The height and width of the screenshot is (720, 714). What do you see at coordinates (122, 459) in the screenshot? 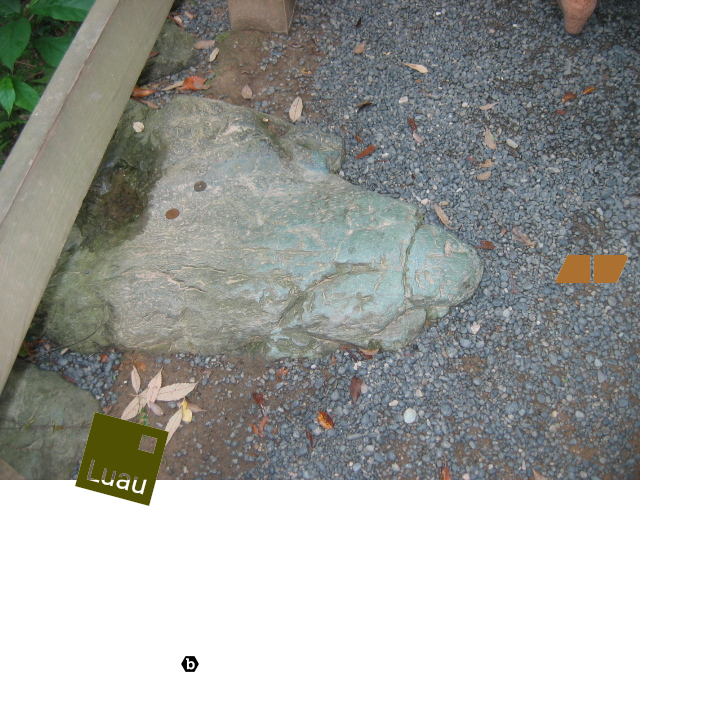
I see `luau programming language logo` at bounding box center [122, 459].